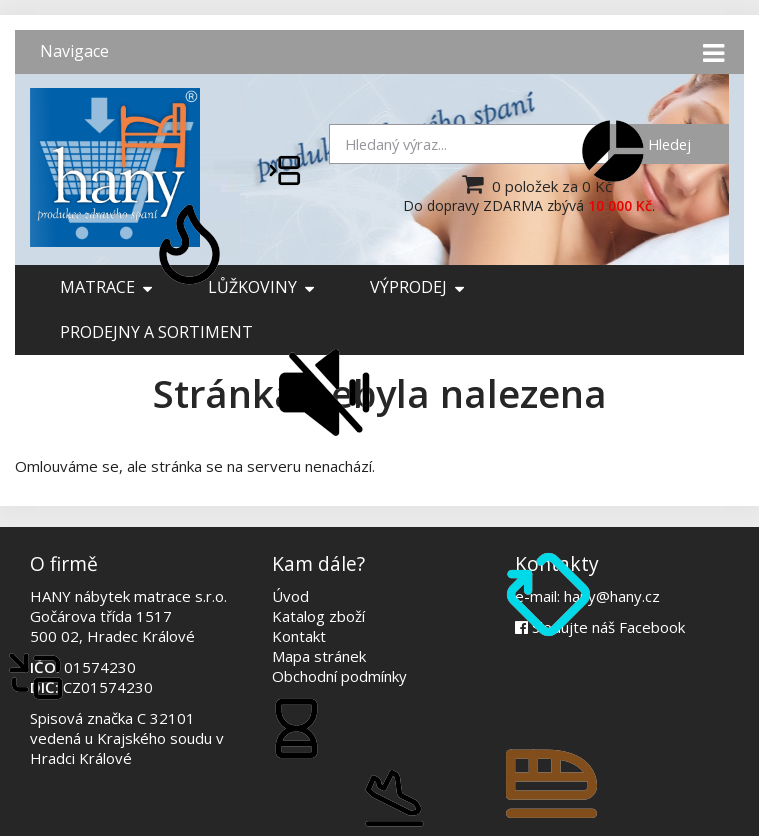 Image resolution: width=759 pixels, height=836 pixels. I want to click on indicates arriving flight status, so click(394, 797).